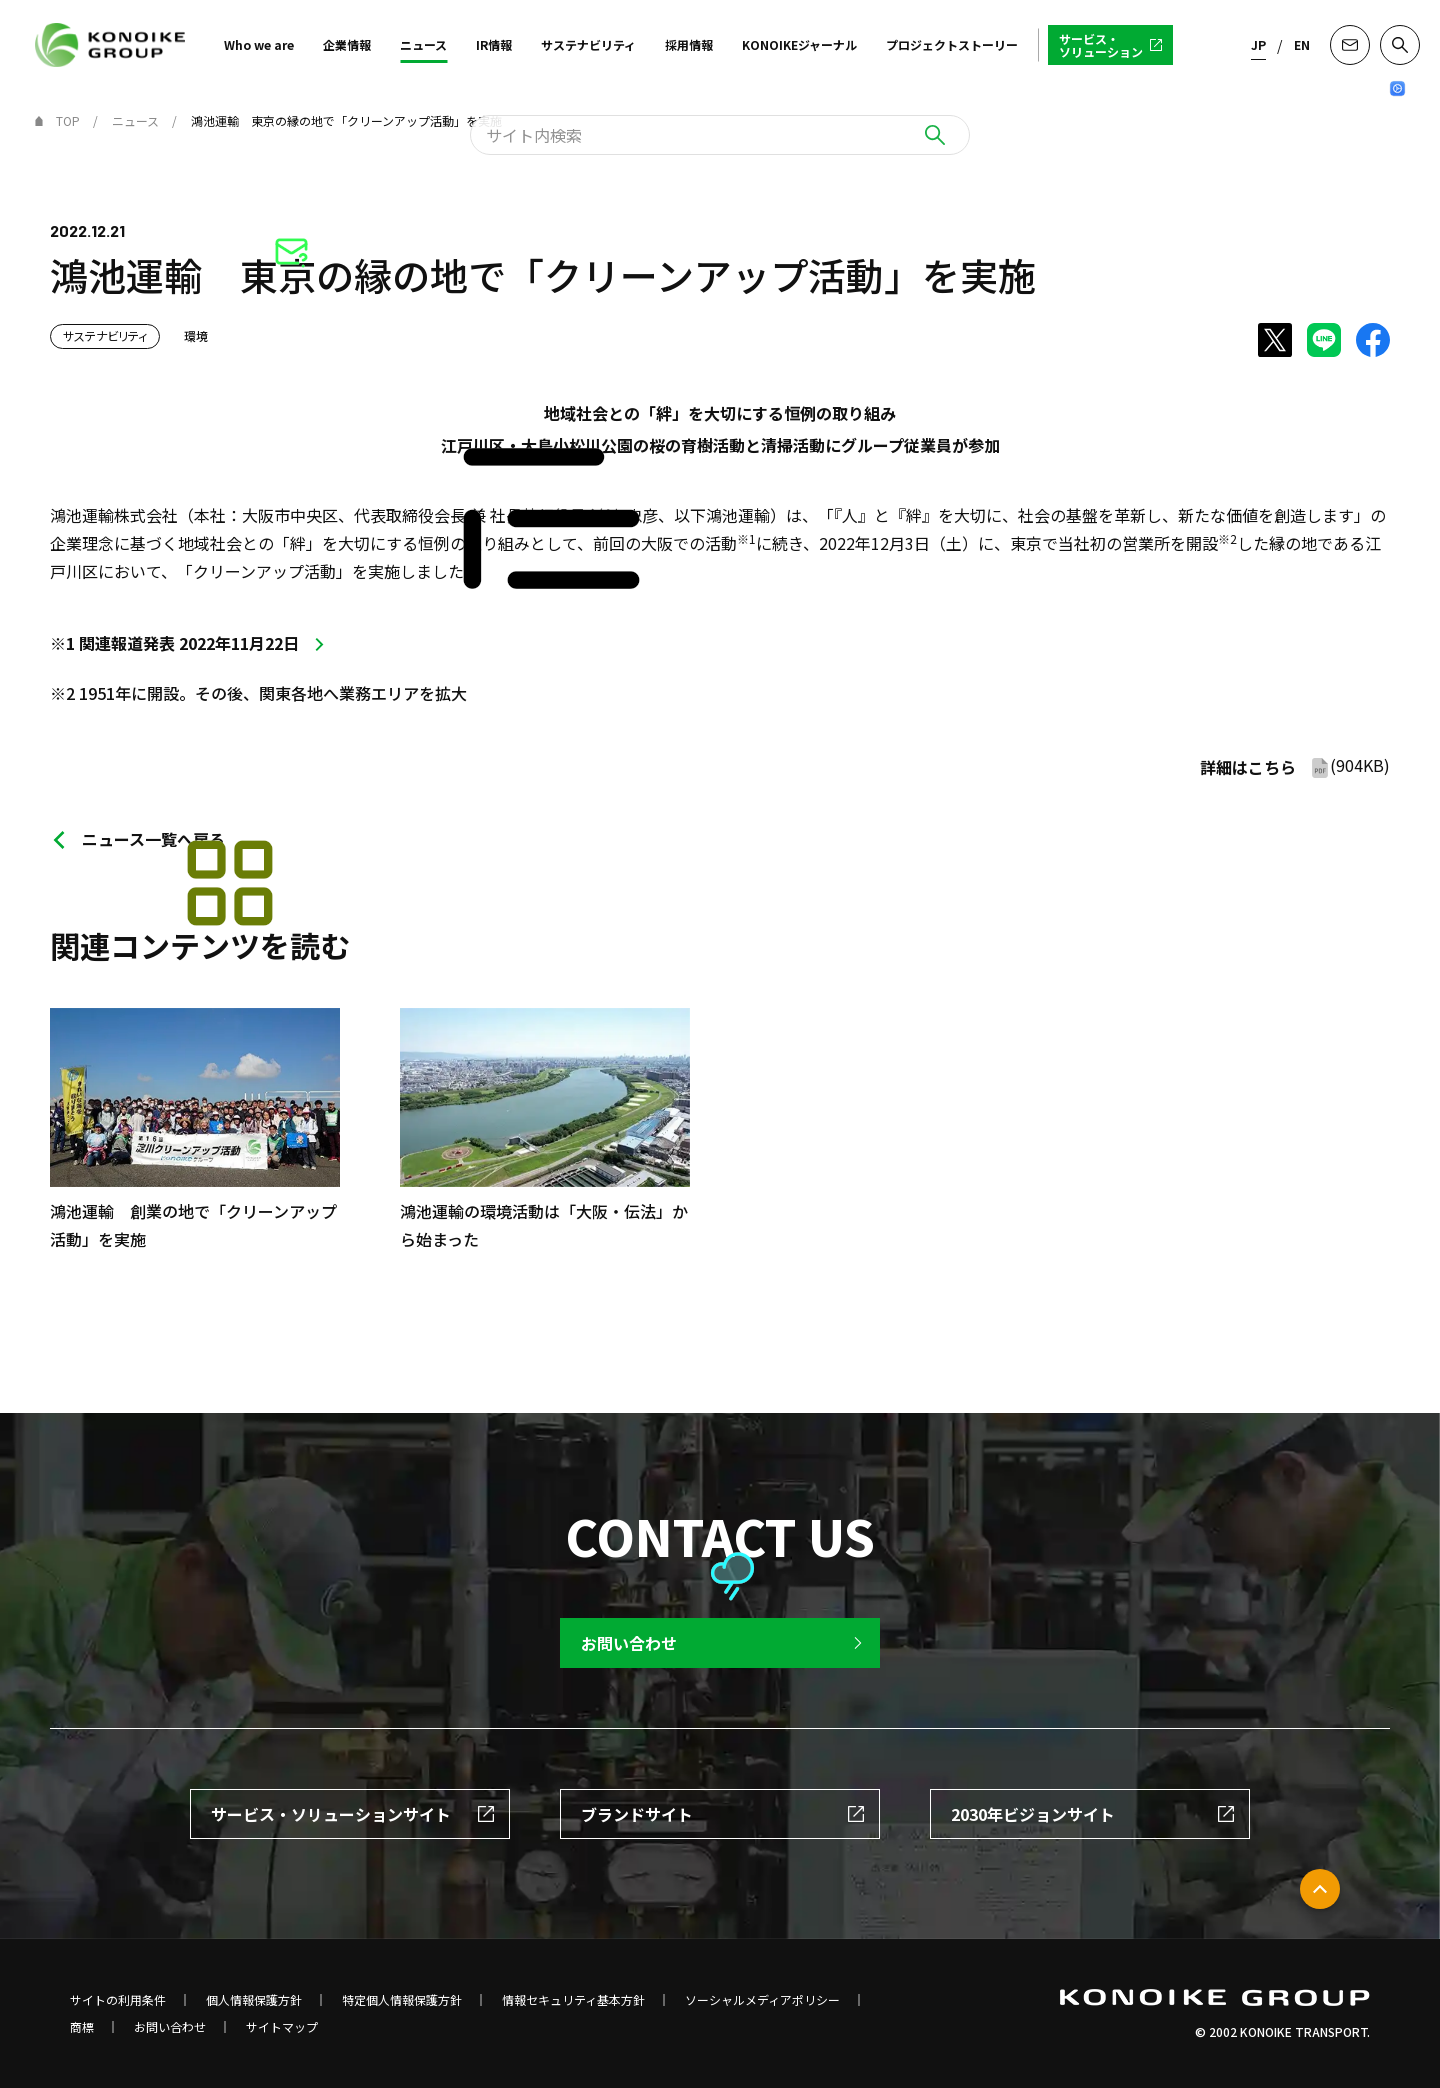 The image size is (1440, 2088). What do you see at coordinates (732, 1575) in the screenshot?
I see `indicates rainy weather conditions` at bounding box center [732, 1575].